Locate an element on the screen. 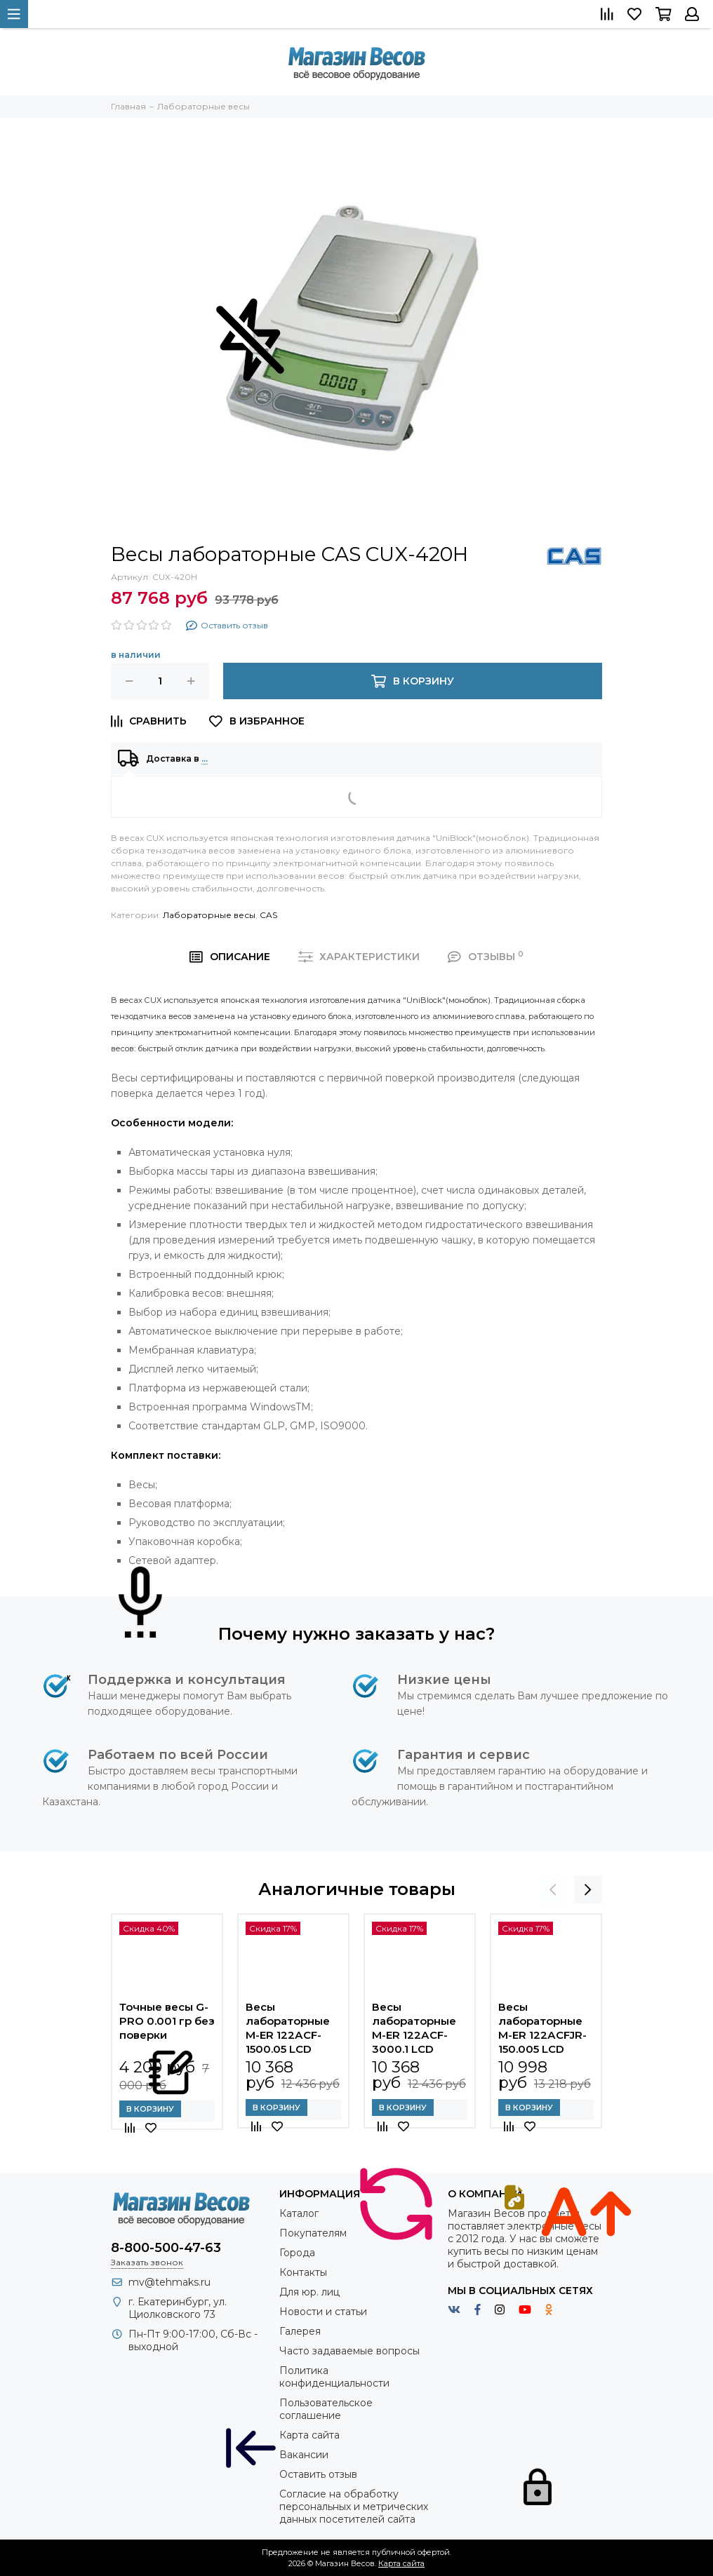  disable camera flash is located at coordinates (250, 339).